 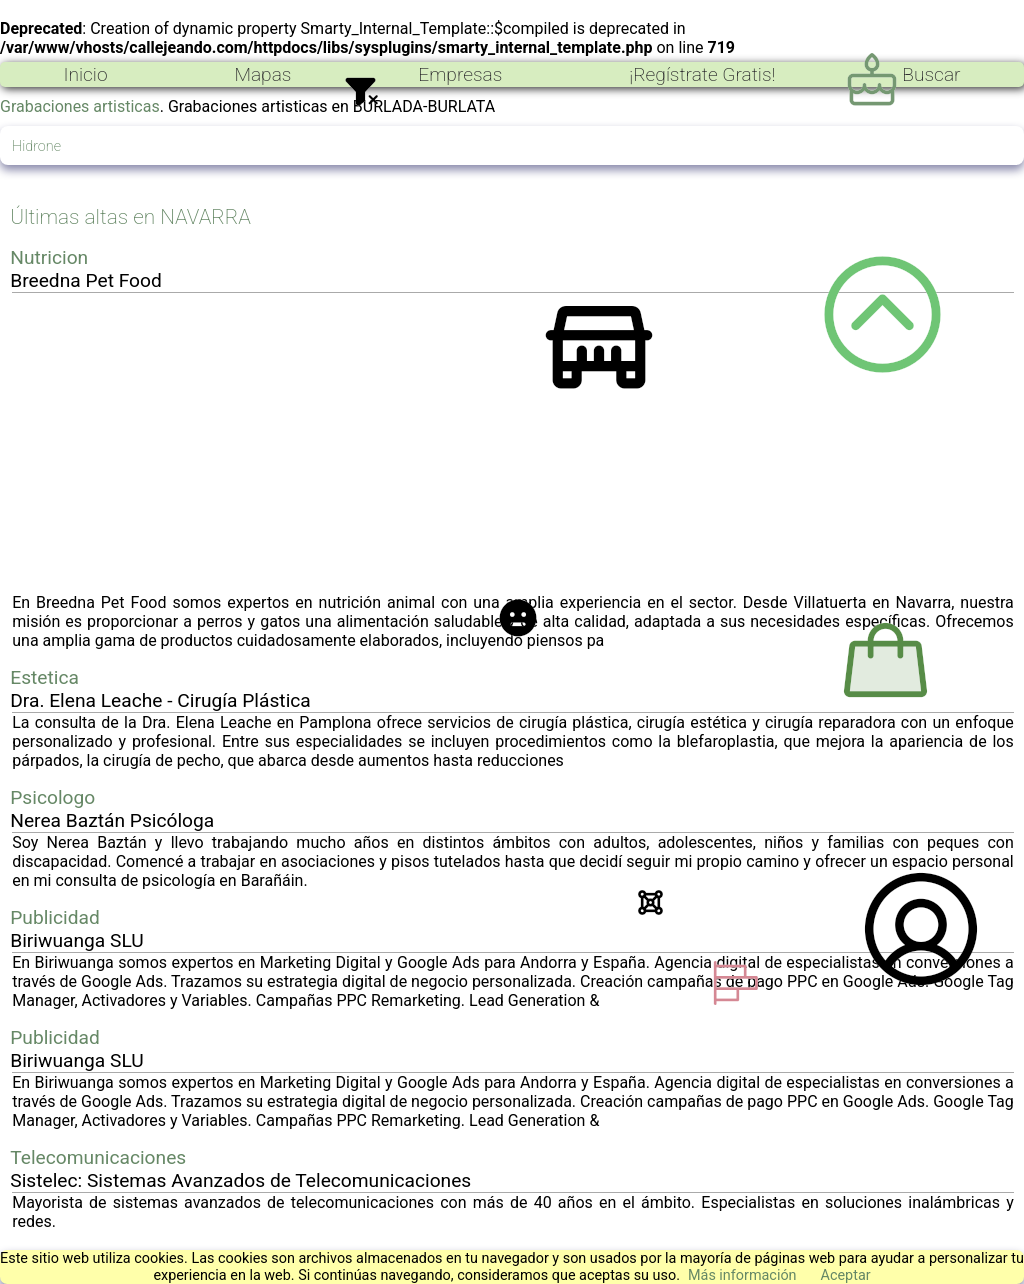 I want to click on rate your experience as neutral, so click(x=518, y=618).